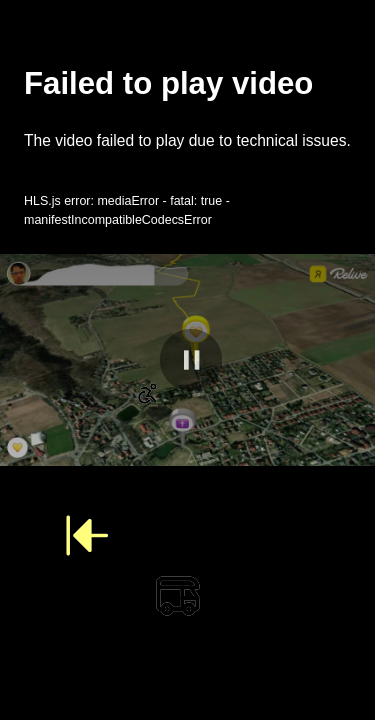  I want to click on navigate to the beginning or first item, so click(86, 535).